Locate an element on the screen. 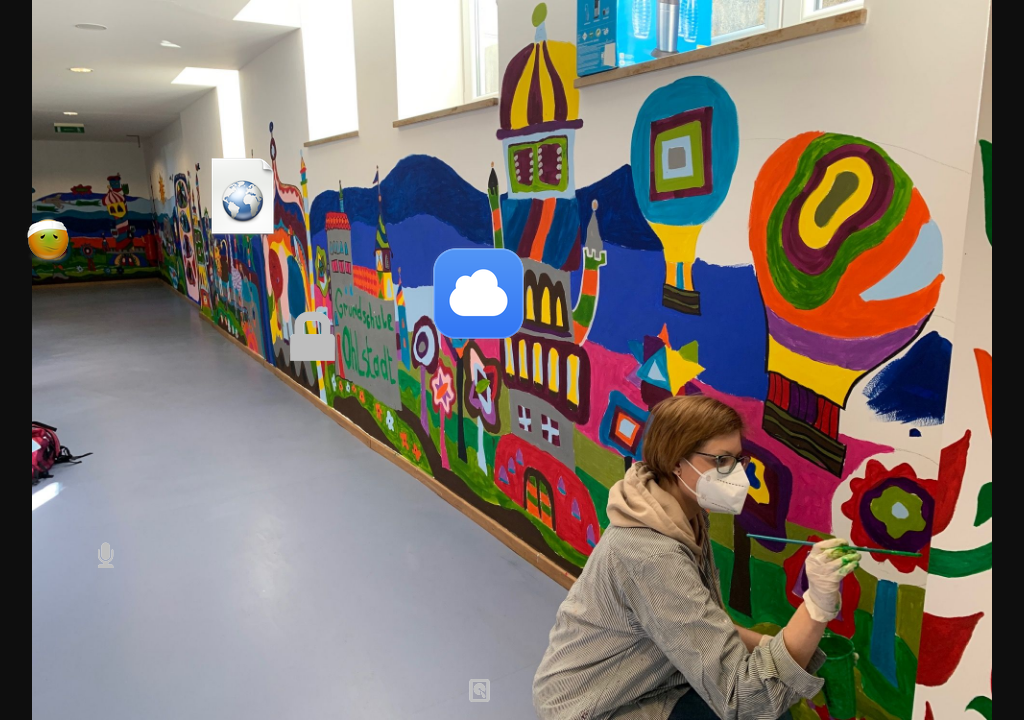  indicates a secure connection is located at coordinates (312, 338).